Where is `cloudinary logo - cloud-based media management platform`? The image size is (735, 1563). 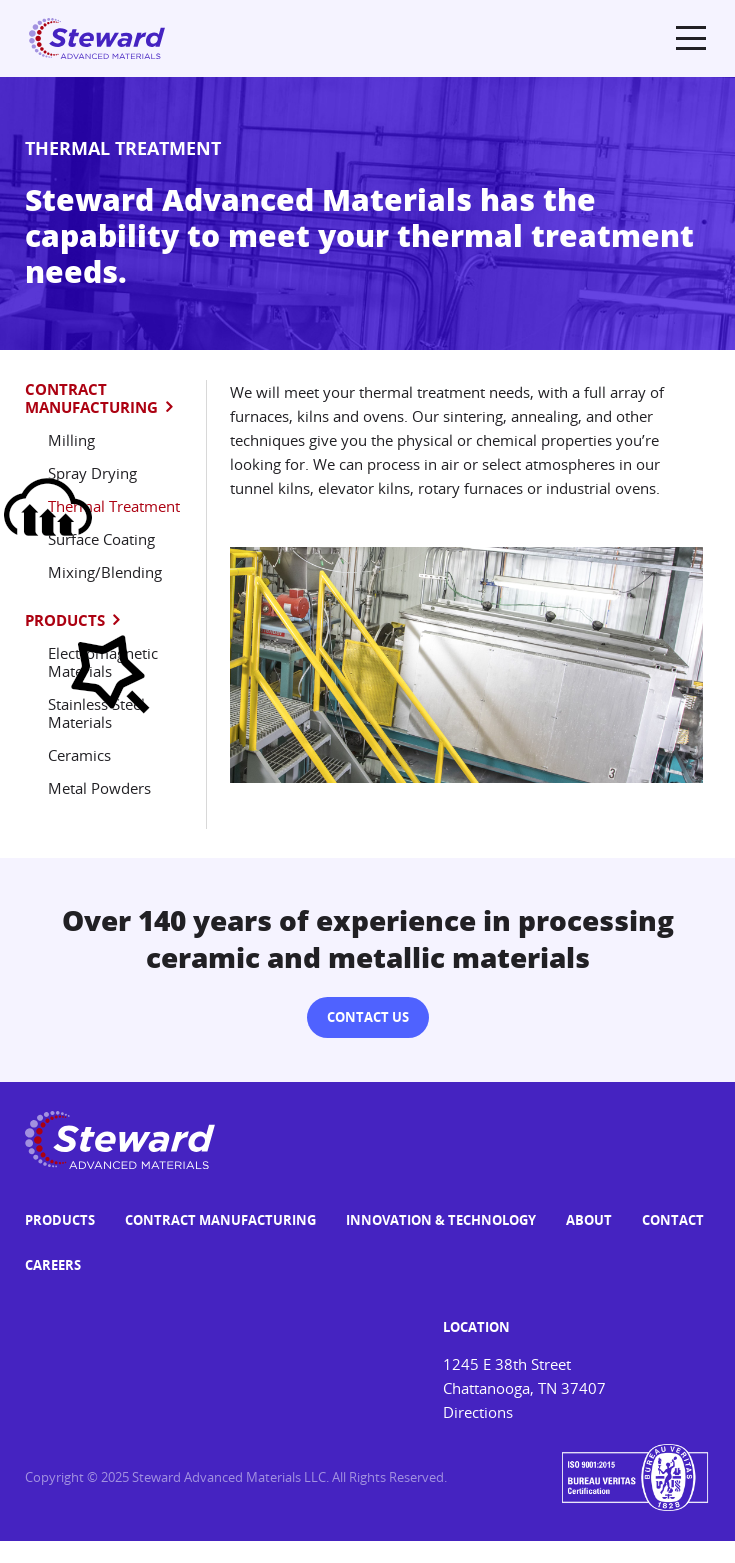 cloudinary logo - cloud-based media management platform is located at coordinates (48, 507).